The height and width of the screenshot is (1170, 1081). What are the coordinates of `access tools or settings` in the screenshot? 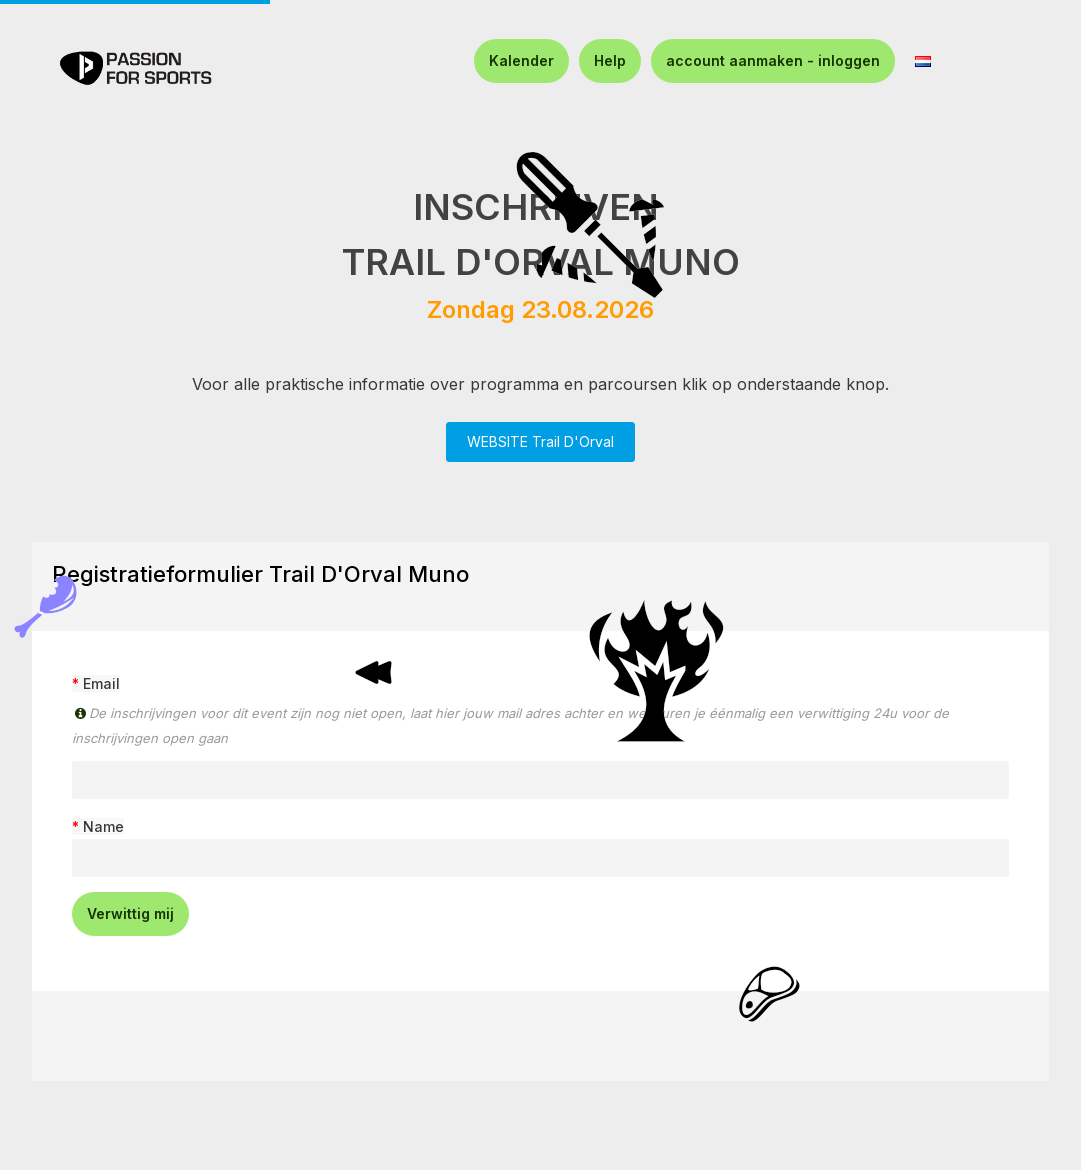 It's located at (591, 226).